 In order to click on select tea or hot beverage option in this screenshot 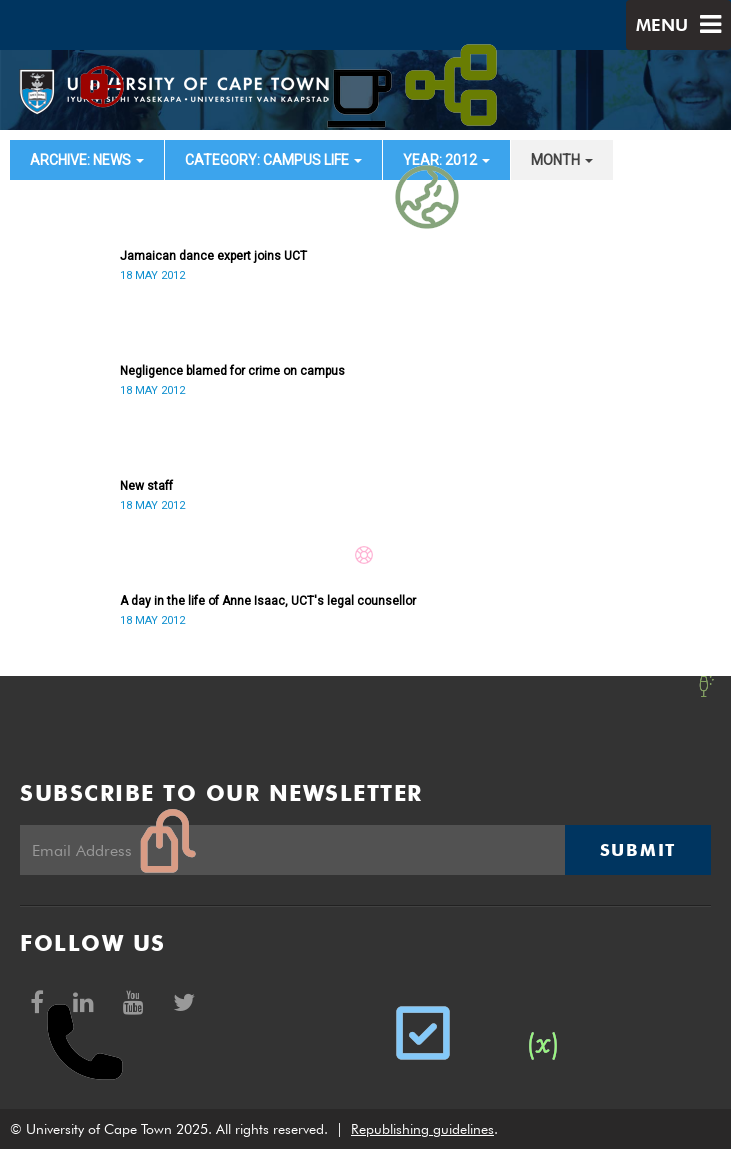, I will do `click(166, 843)`.